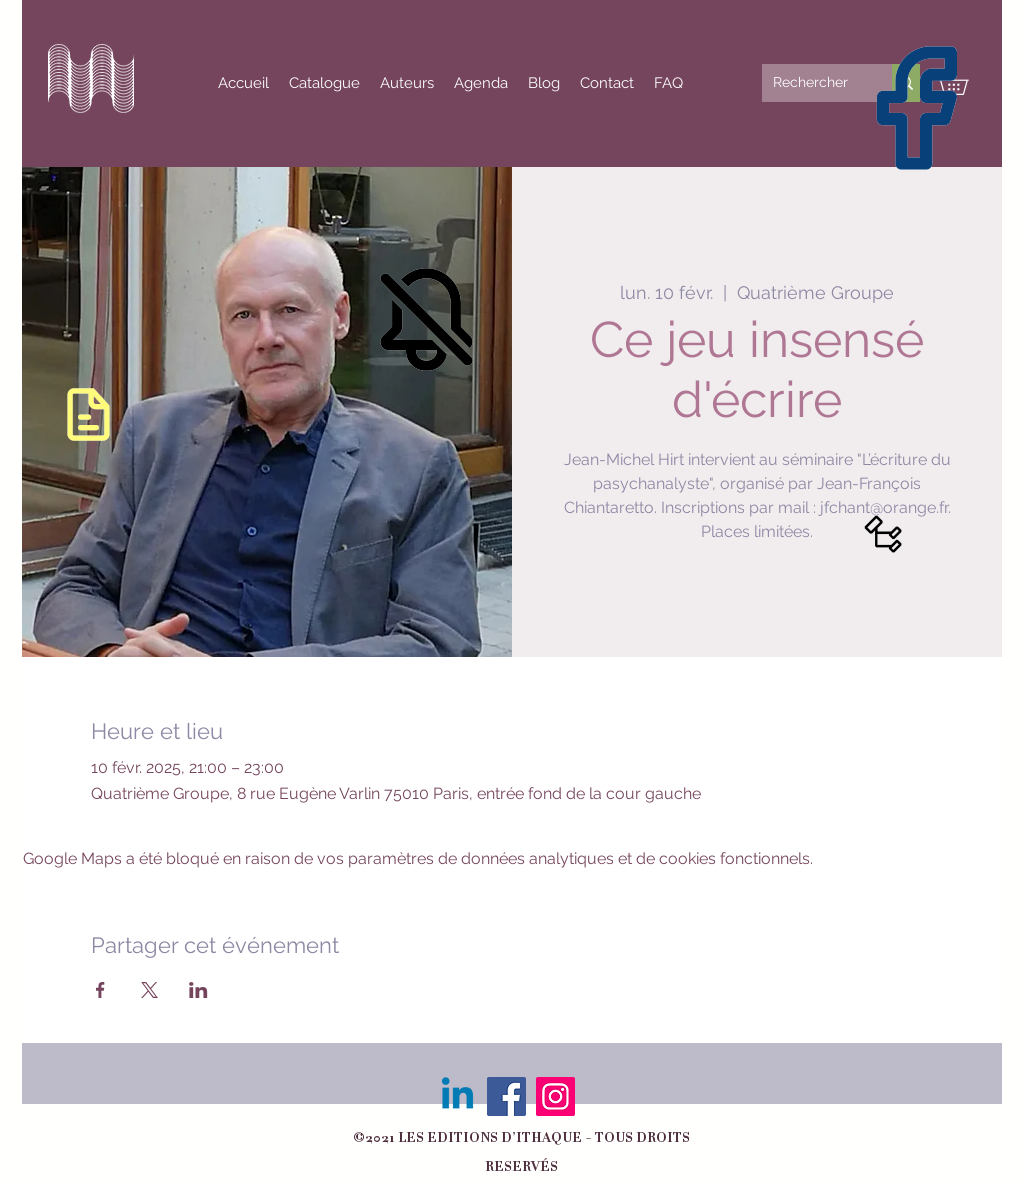 This screenshot has height=1182, width=1024. Describe the element at coordinates (426, 319) in the screenshot. I see `mute notifications` at that location.